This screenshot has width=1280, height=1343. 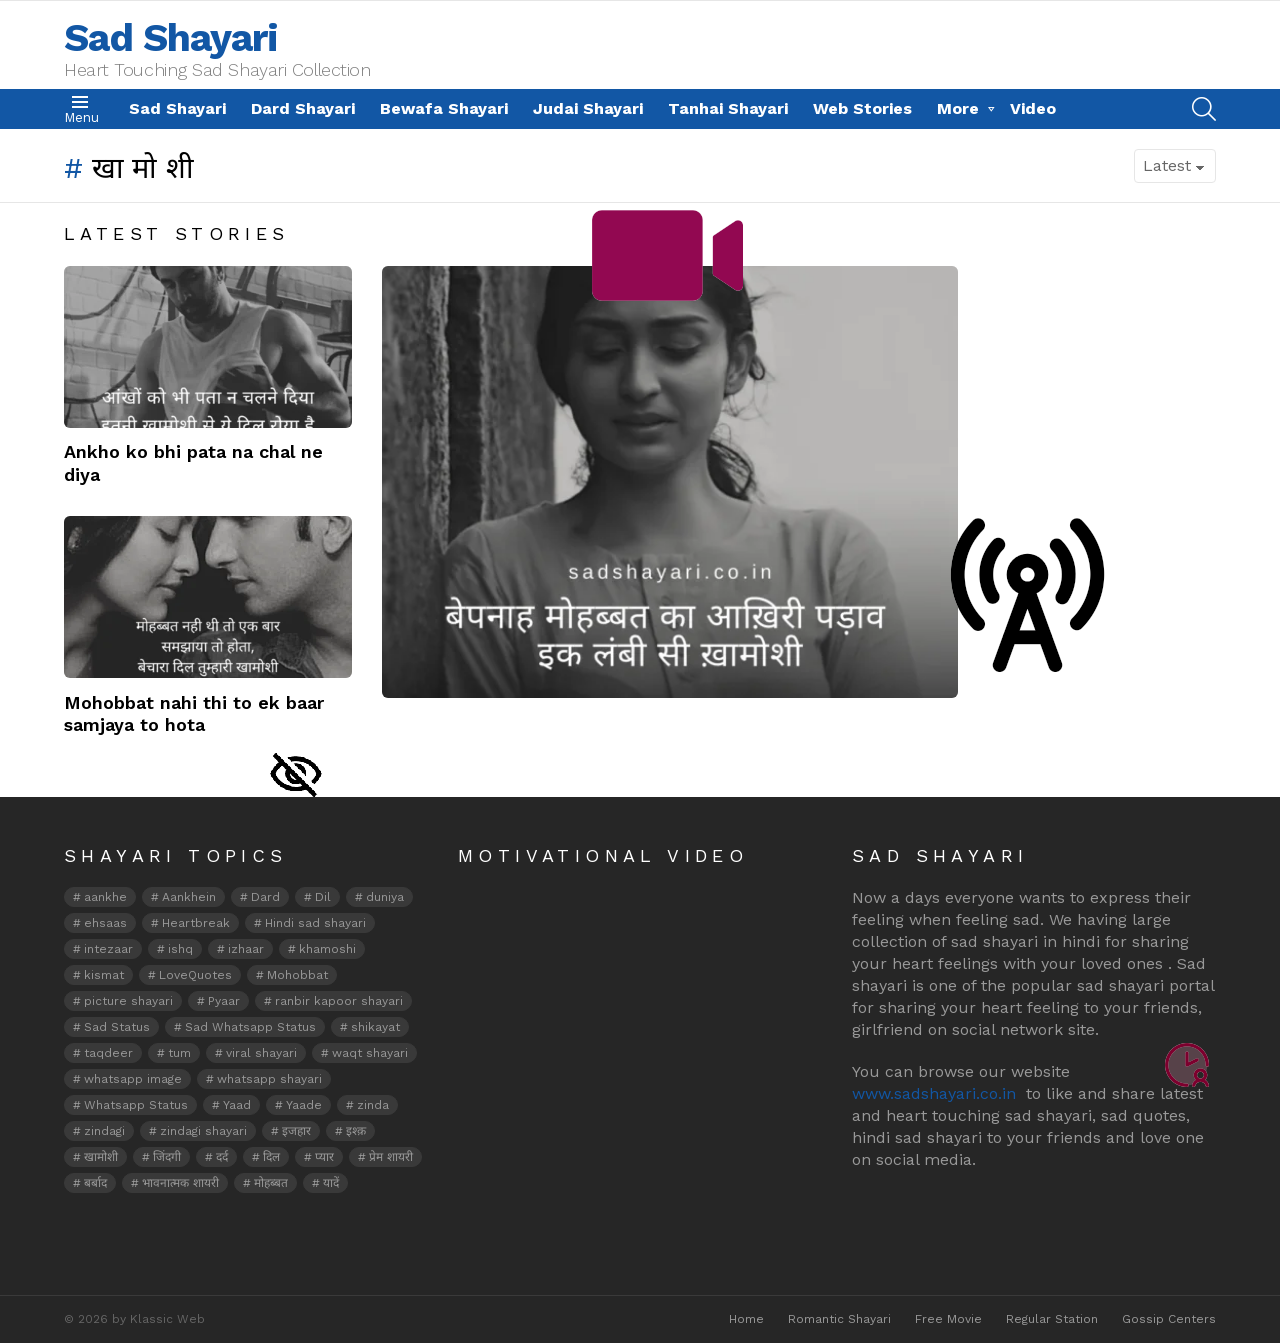 What do you see at coordinates (662, 255) in the screenshot?
I see `start a video call` at bounding box center [662, 255].